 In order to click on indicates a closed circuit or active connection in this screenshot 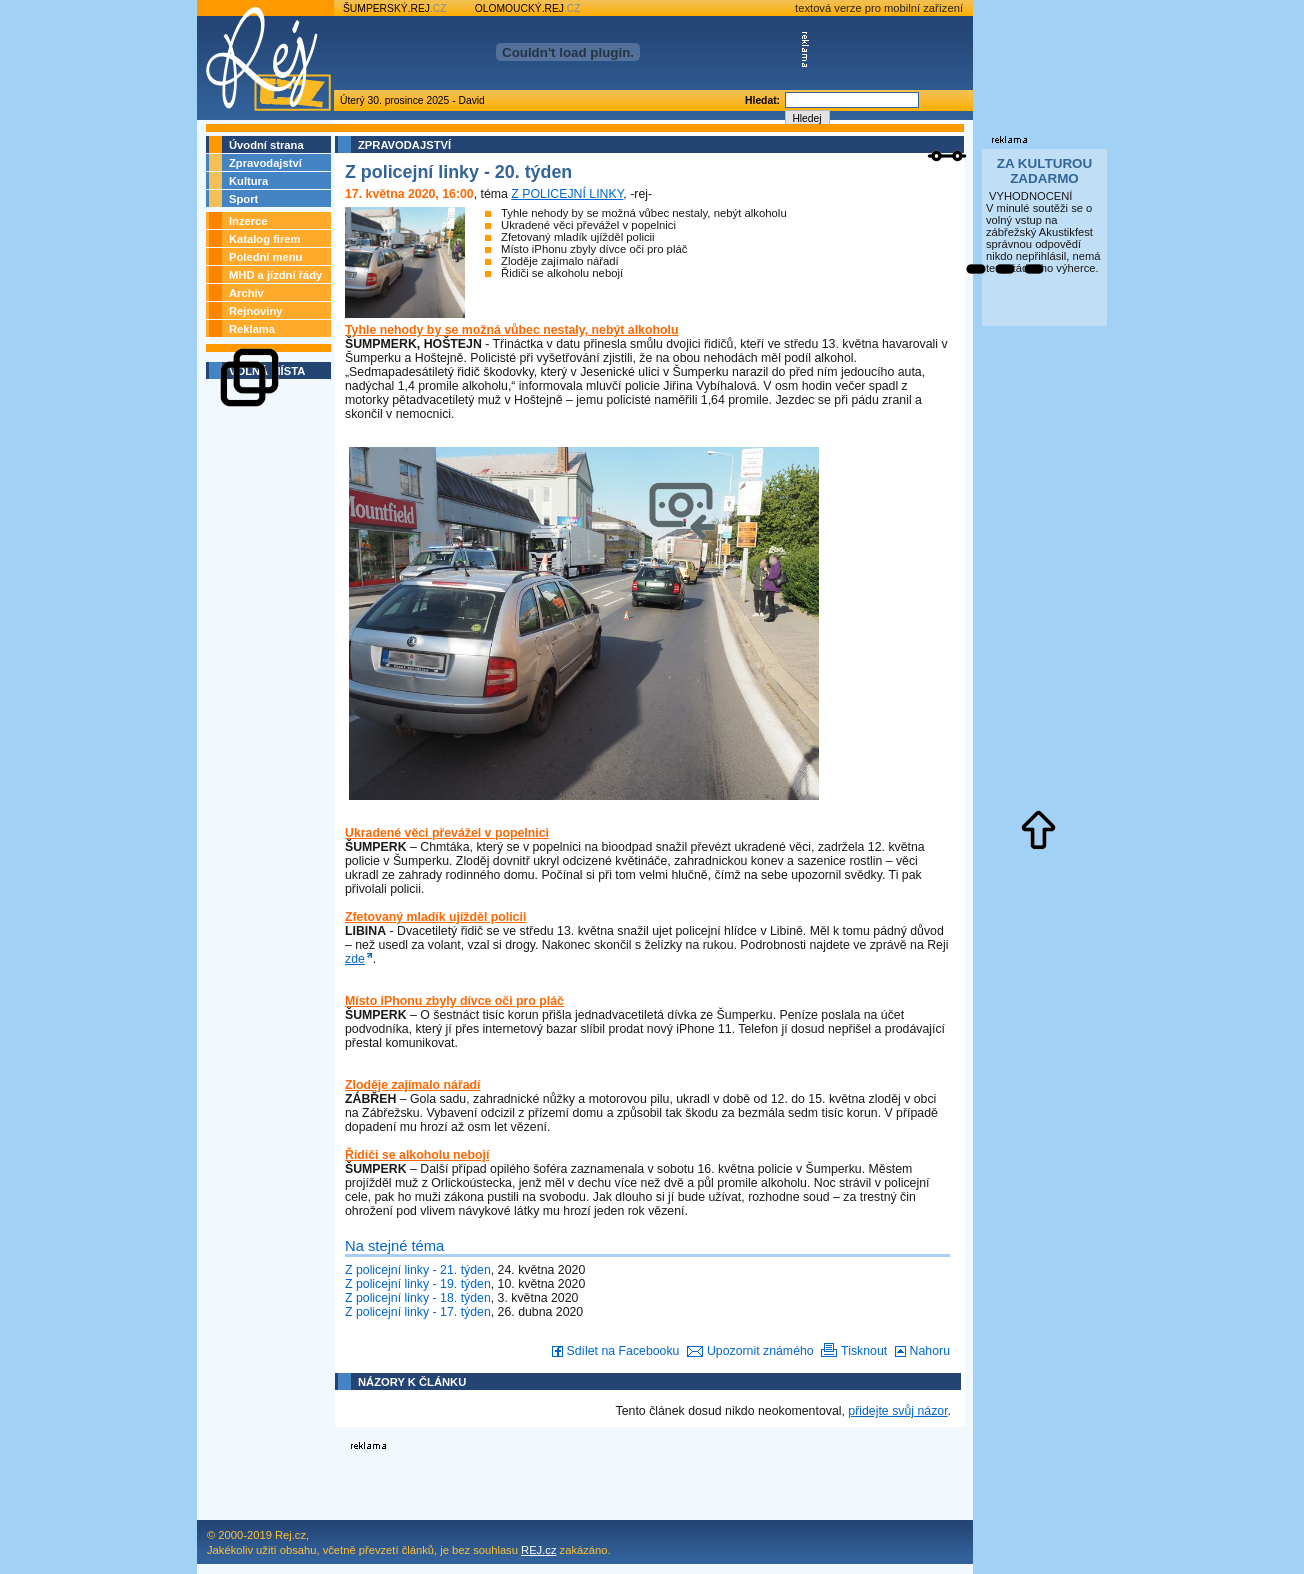, I will do `click(947, 156)`.